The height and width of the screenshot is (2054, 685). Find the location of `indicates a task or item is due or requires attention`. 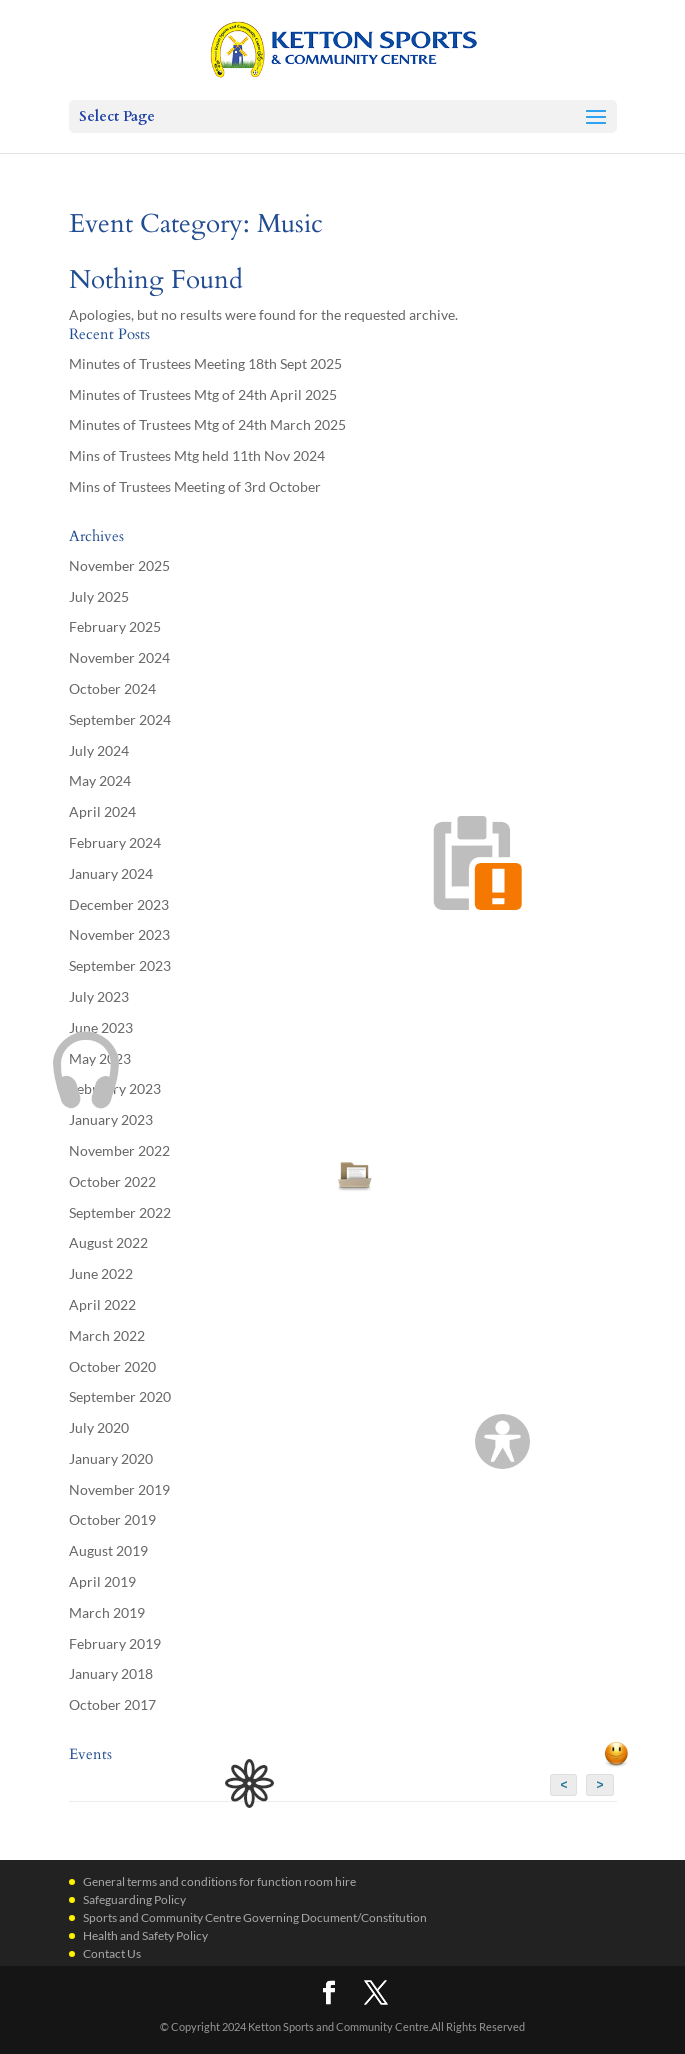

indicates a task or item is due or requires attention is located at coordinates (475, 863).